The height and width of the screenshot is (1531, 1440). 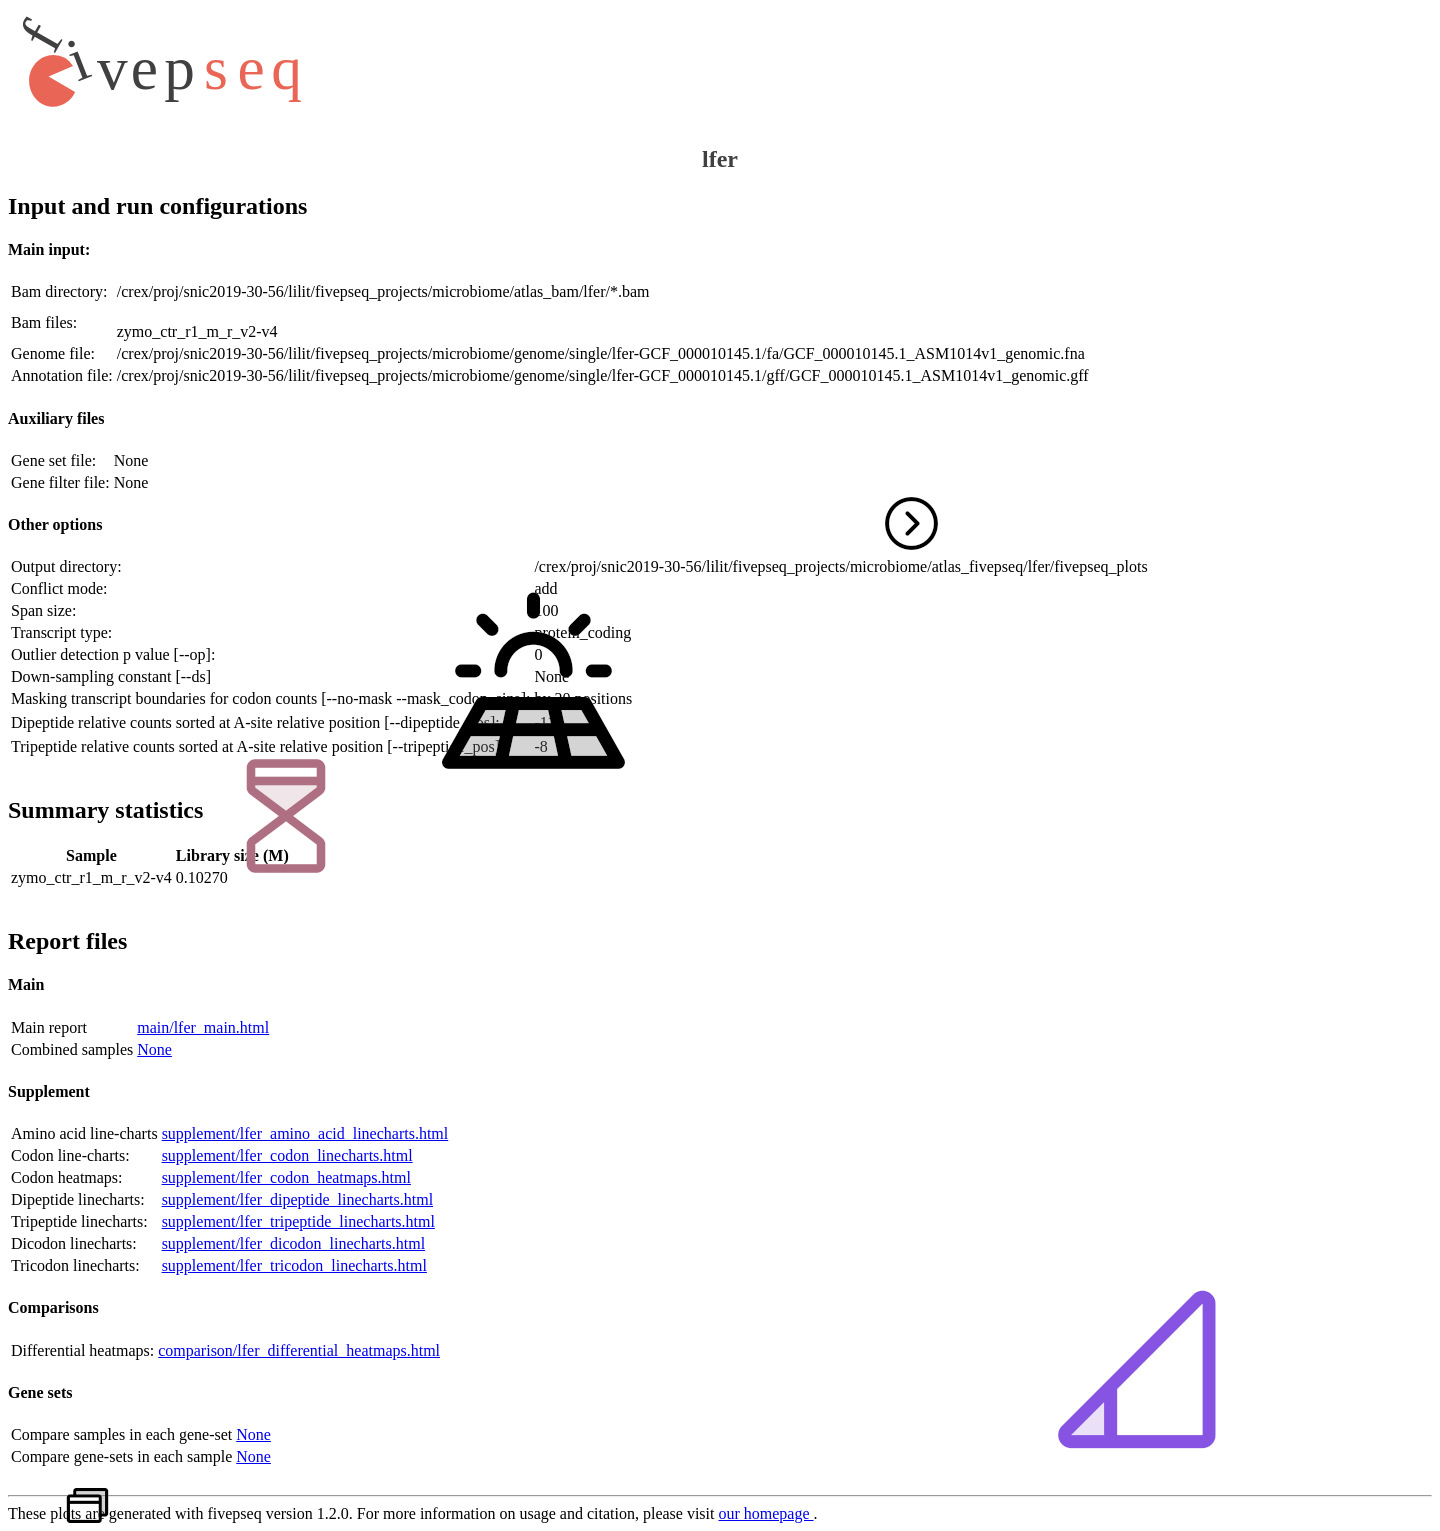 I want to click on open browser tabs or windows, so click(x=87, y=1505).